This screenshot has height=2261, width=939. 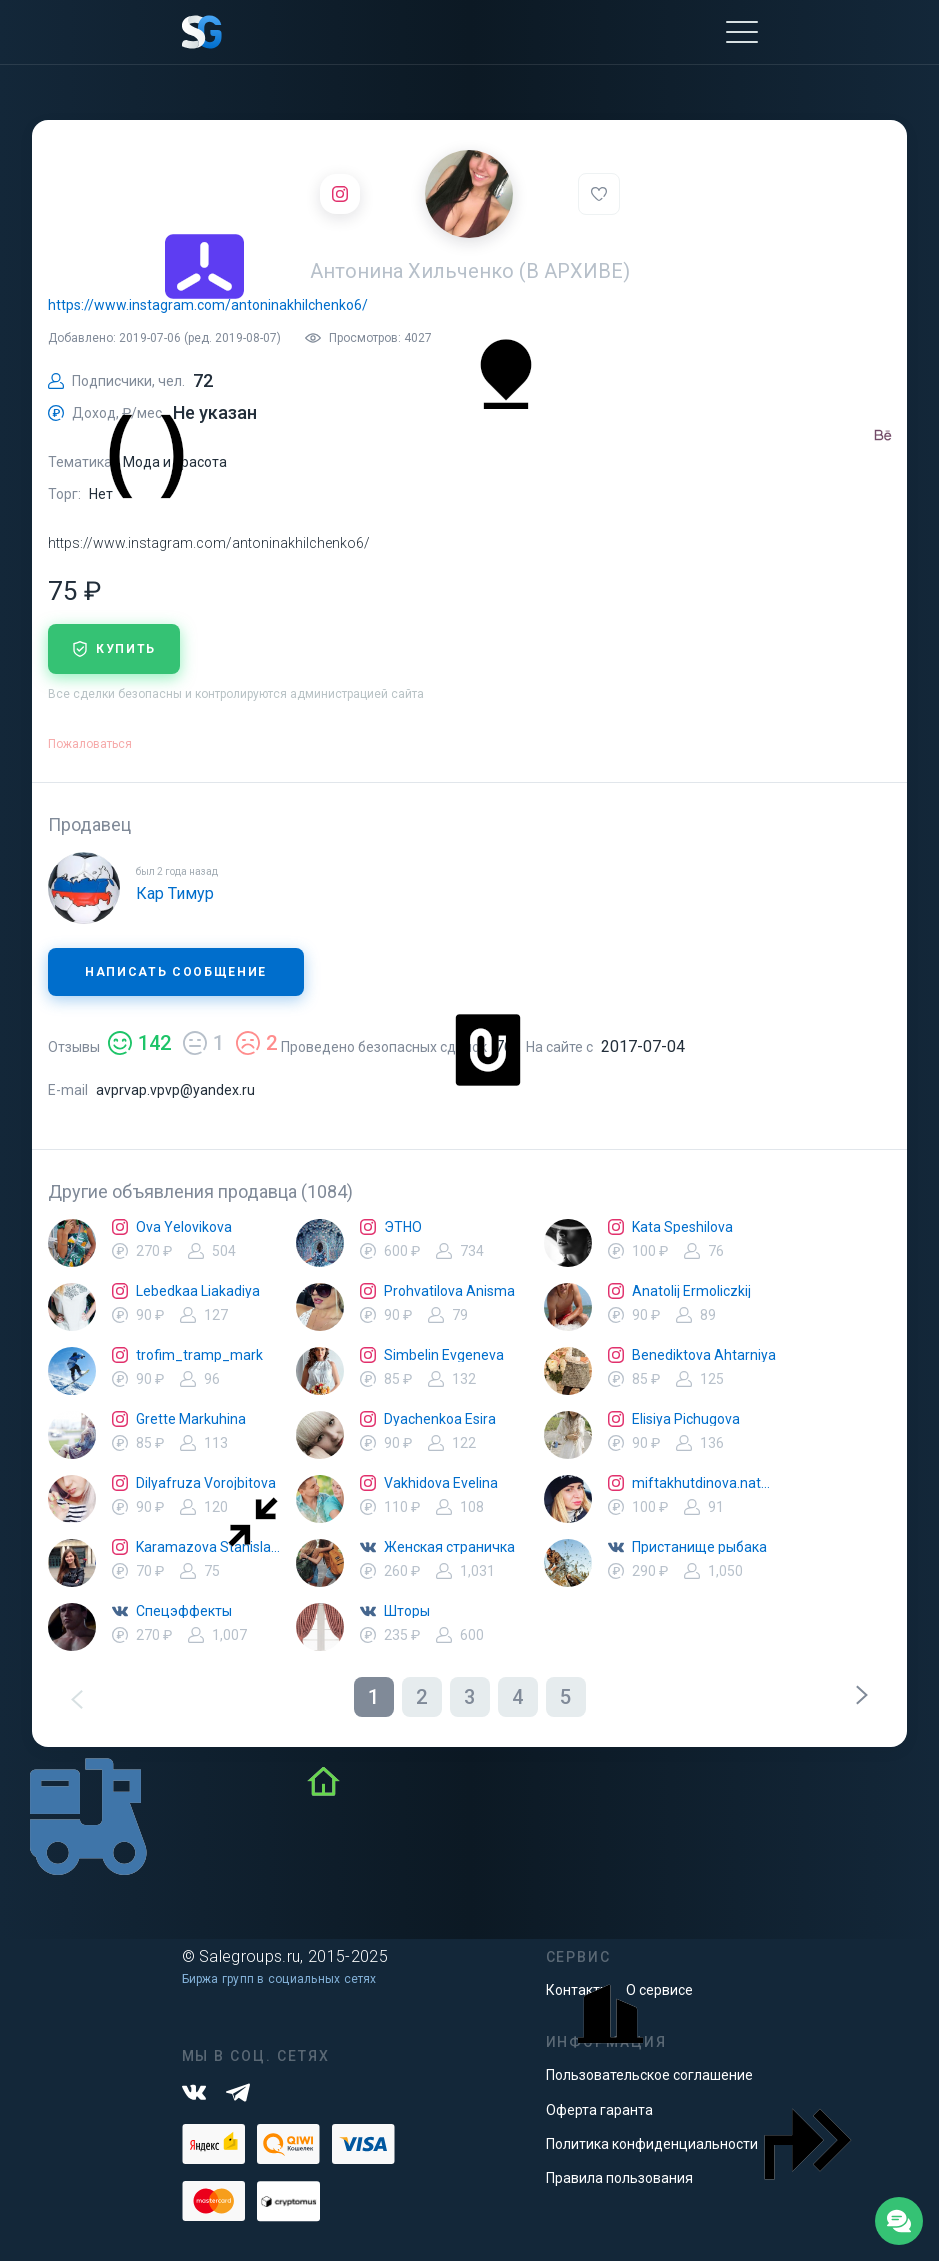 What do you see at coordinates (204, 266) in the screenshot?
I see `k3s lightweight kubernetes distribution logo` at bounding box center [204, 266].